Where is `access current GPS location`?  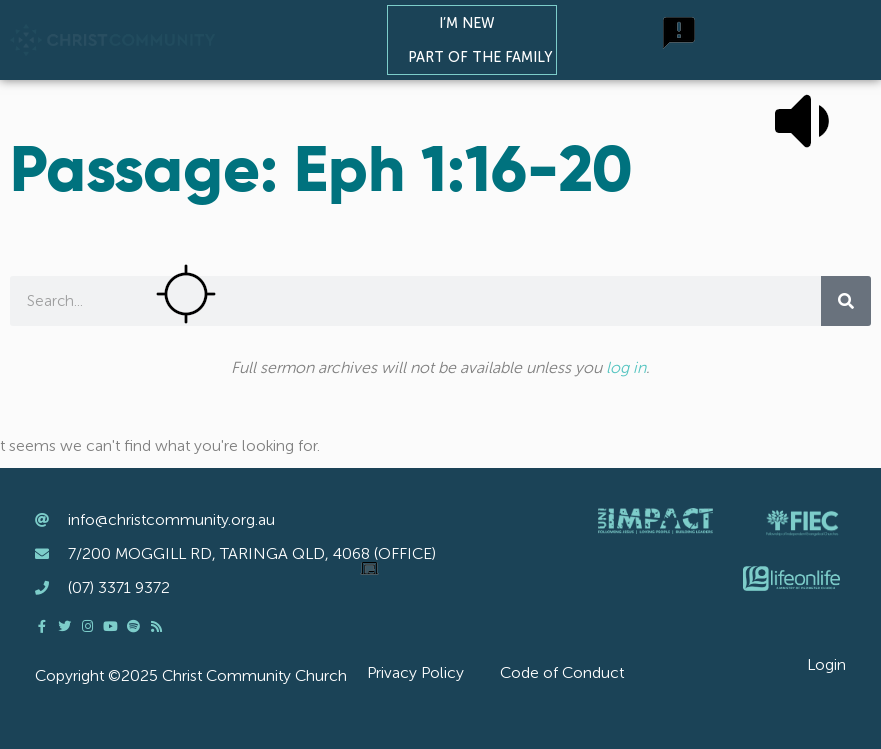
access current GPS location is located at coordinates (186, 294).